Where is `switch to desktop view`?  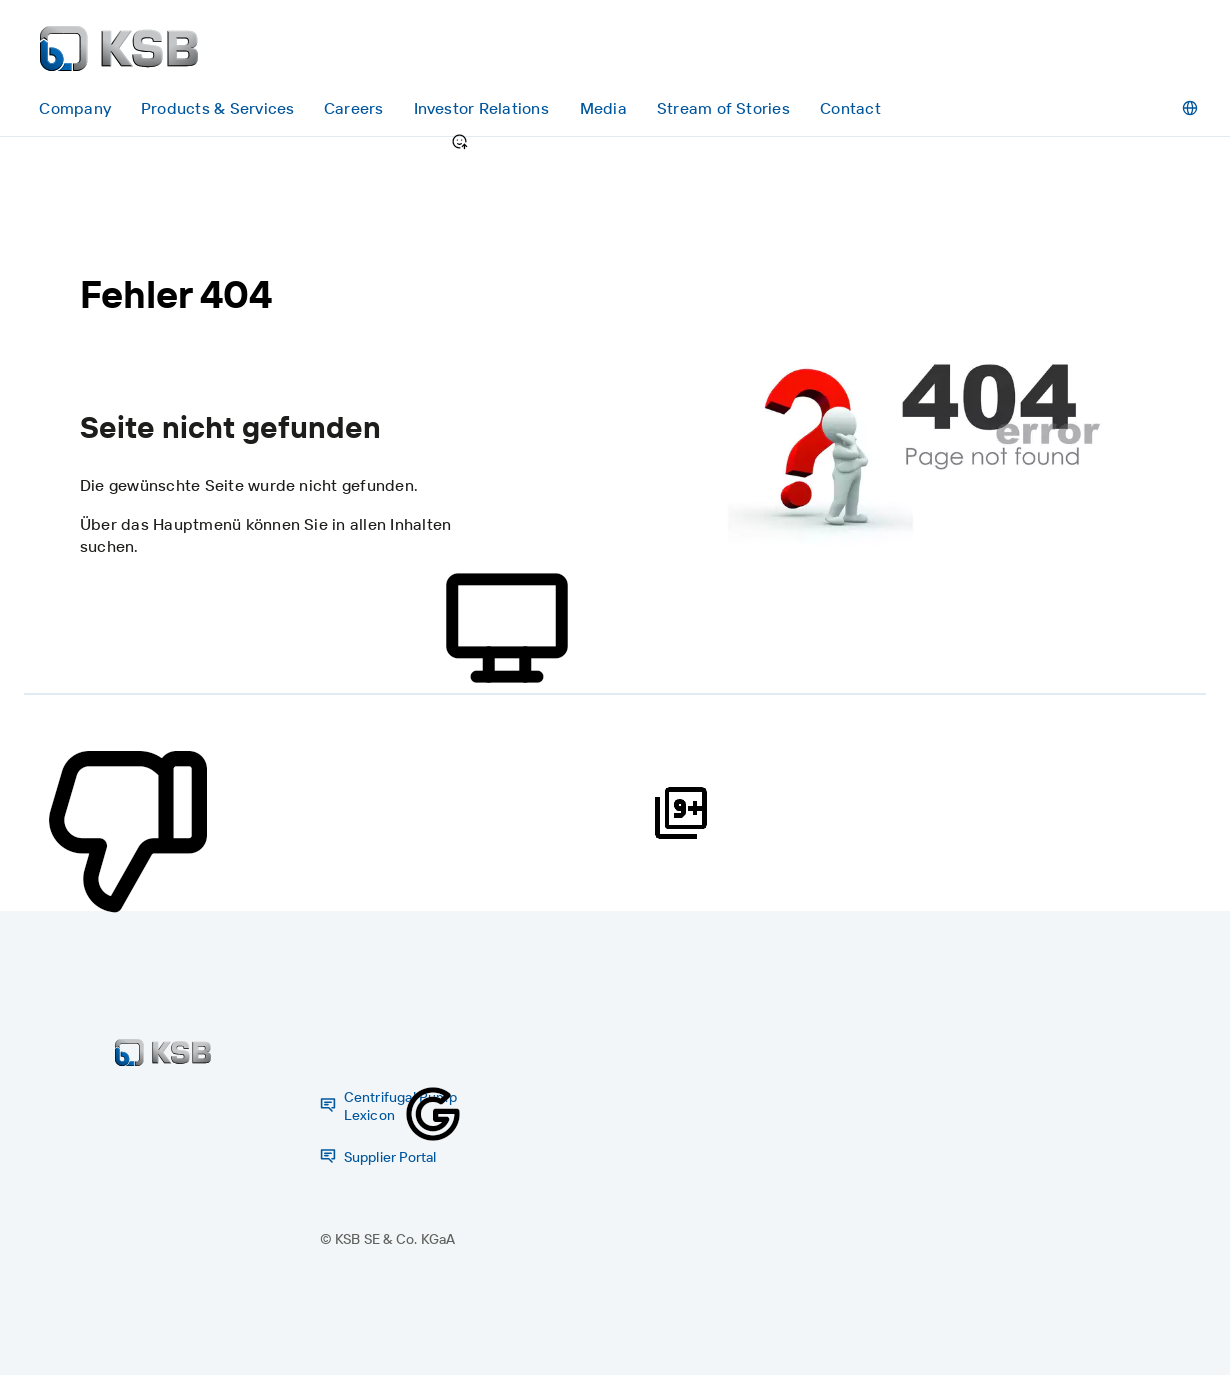 switch to desktop view is located at coordinates (507, 628).